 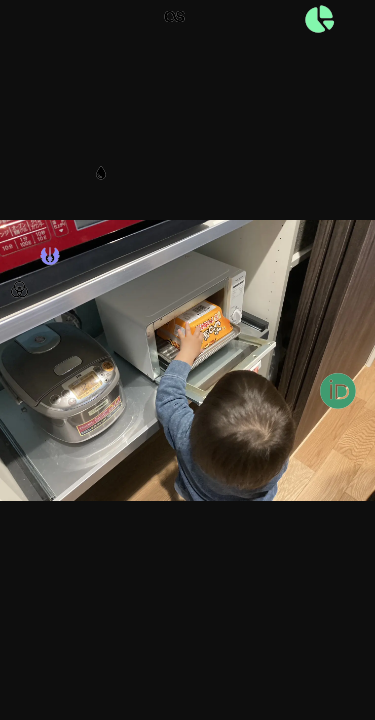 I want to click on indicates Jedi Order affiliation or Star Wars themed content, so click(x=50, y=256).